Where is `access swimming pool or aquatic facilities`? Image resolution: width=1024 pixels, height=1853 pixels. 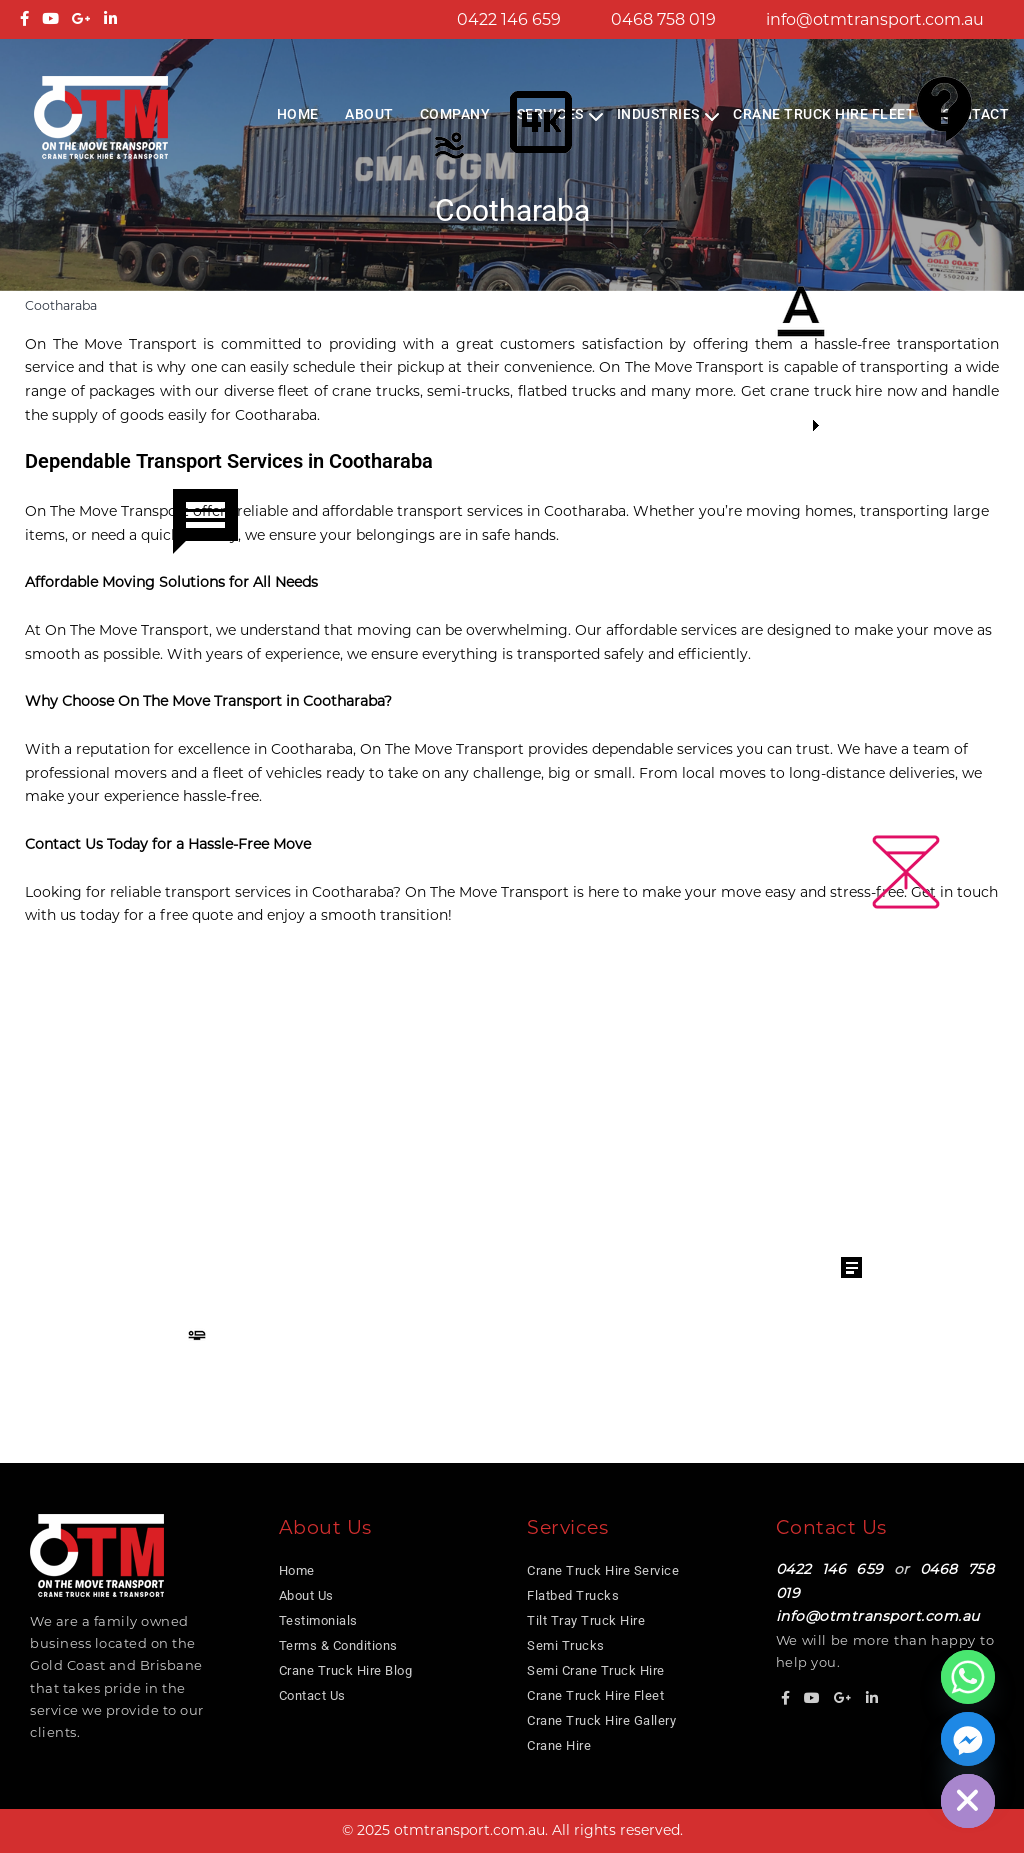
access swimming pool or aquatic facilities is located at coordinates (449, 145).